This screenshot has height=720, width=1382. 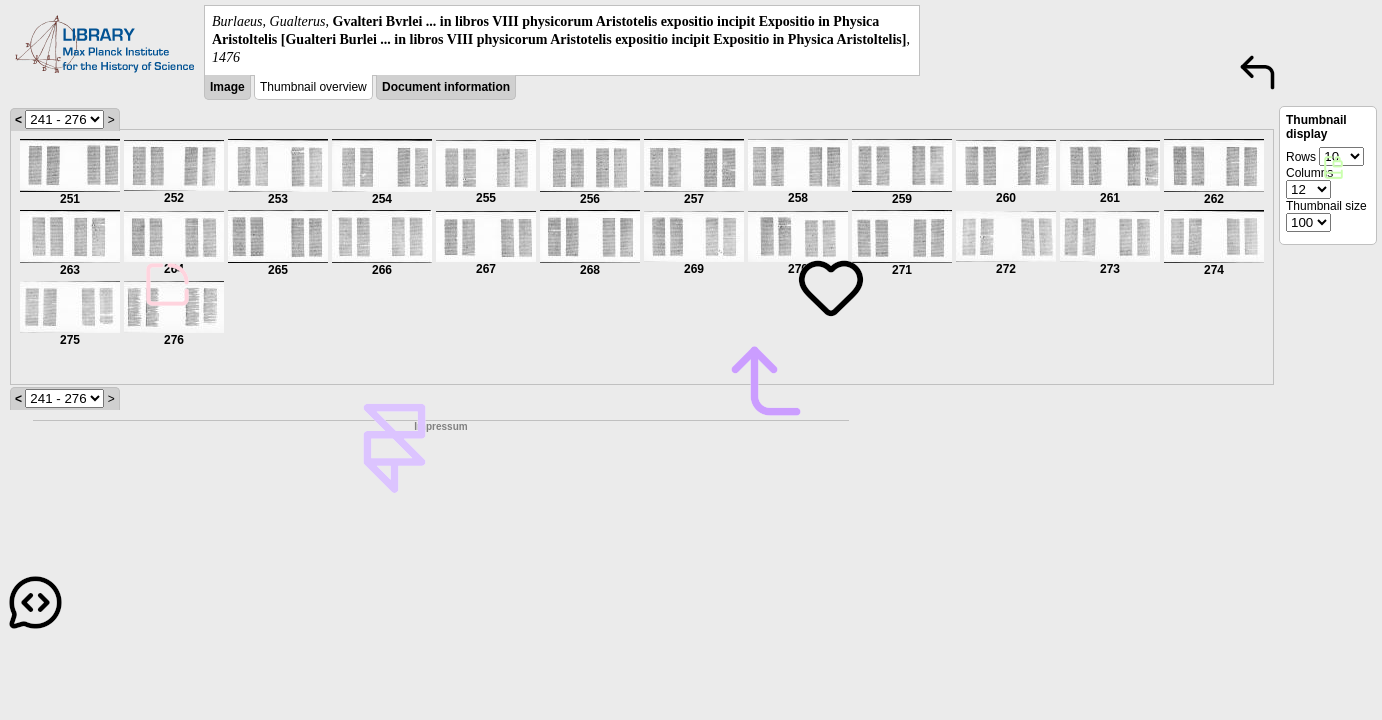 I want to click on access a protected or locked document, so click(x=1333, y=167).